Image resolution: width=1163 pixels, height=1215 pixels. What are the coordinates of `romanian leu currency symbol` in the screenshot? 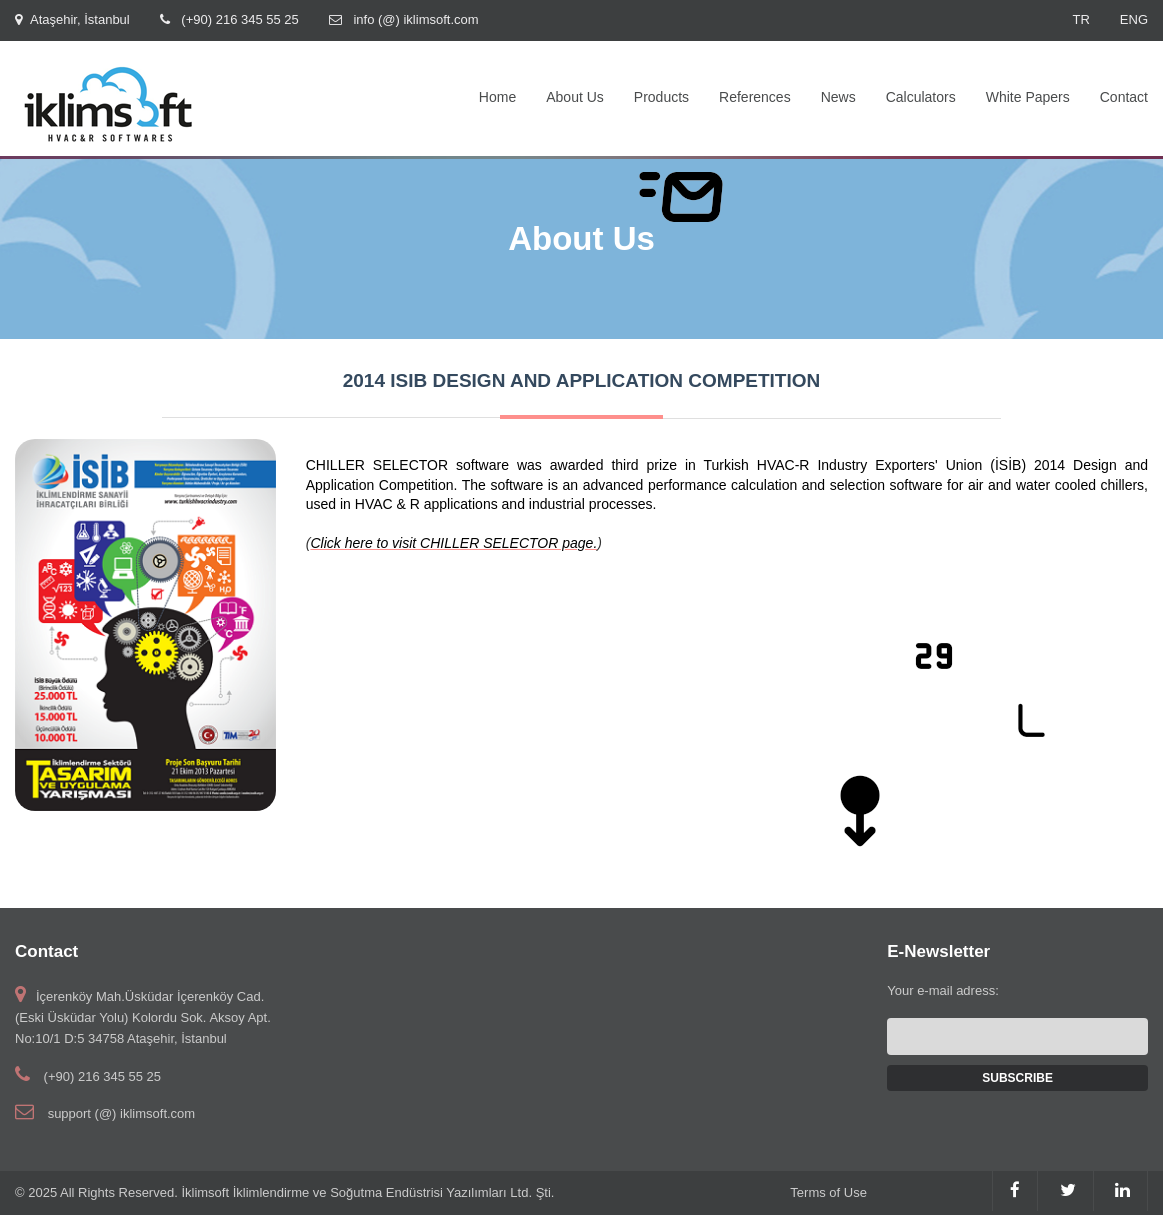 It's located at (1031, 721).